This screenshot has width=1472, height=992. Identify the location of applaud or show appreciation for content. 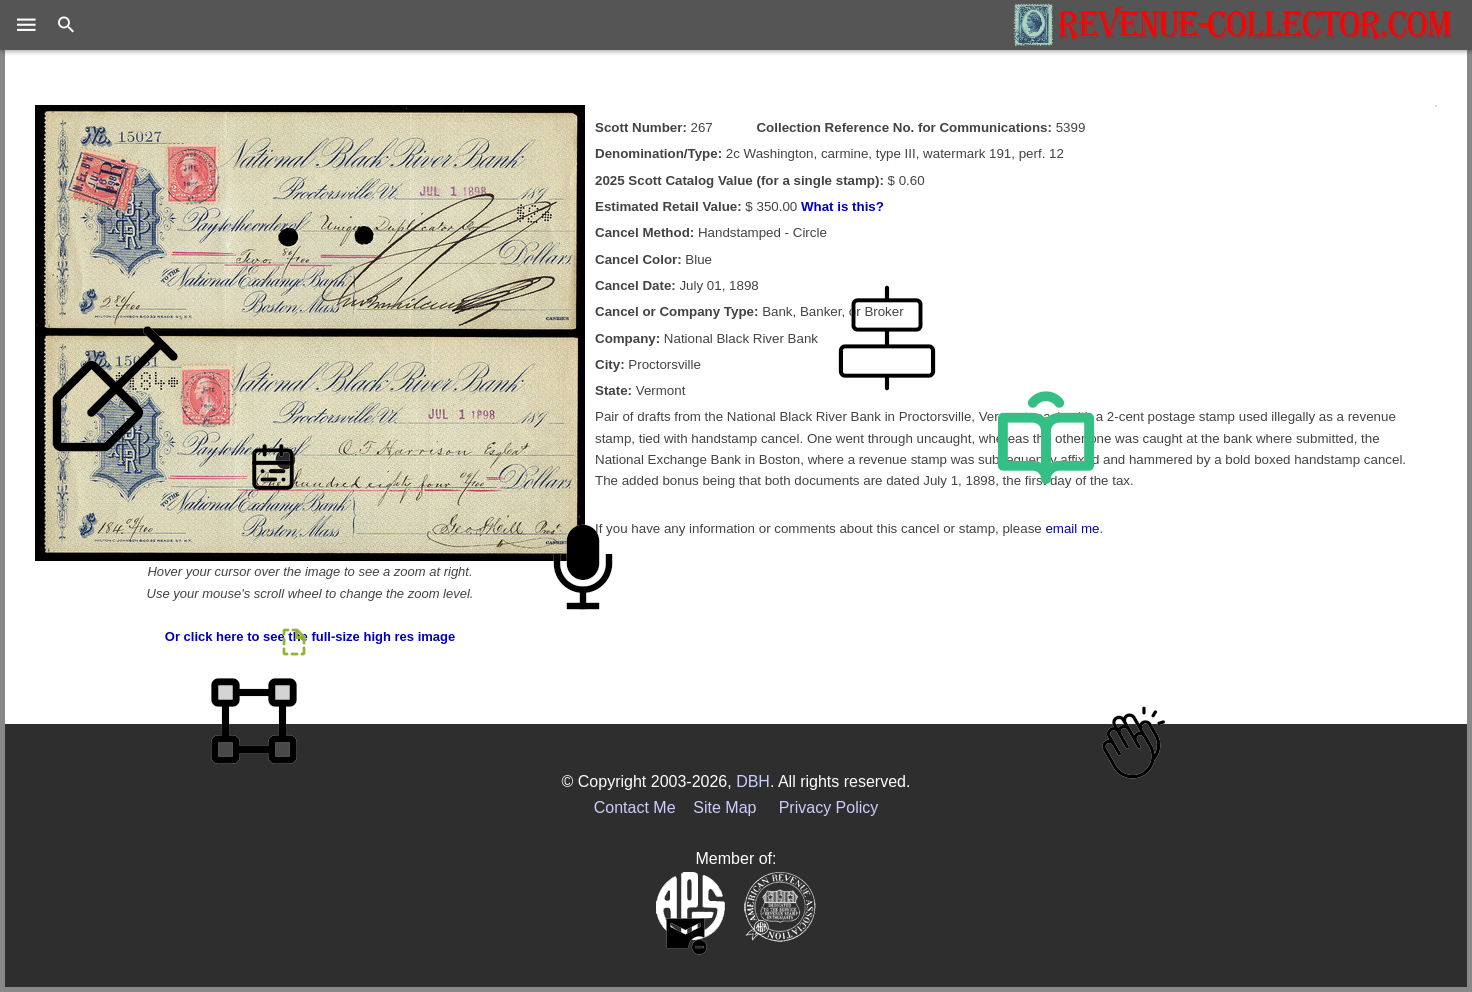
(1132, 742).